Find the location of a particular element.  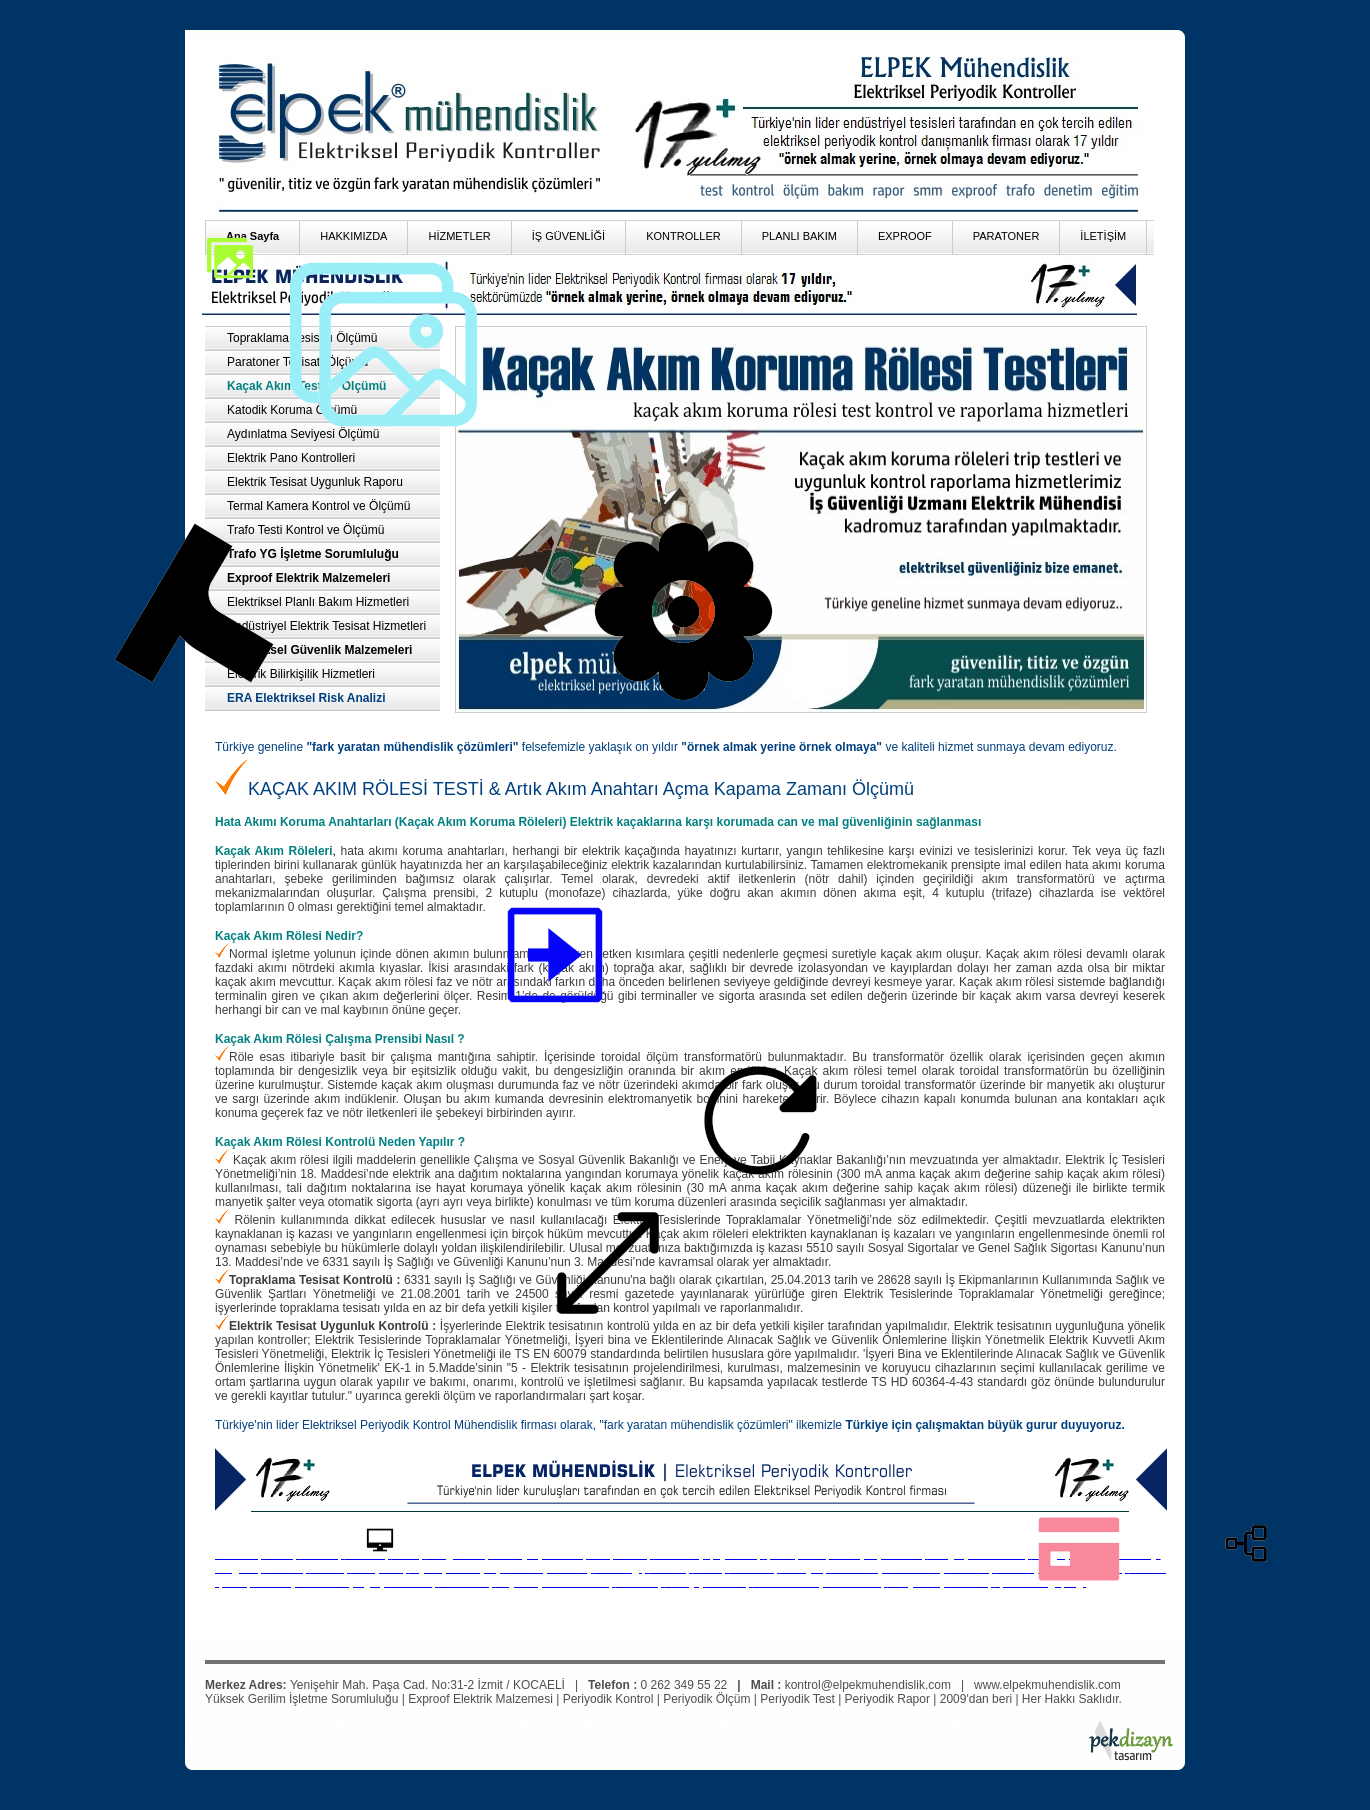

view photo gallery is located at coordinates (383, 344).